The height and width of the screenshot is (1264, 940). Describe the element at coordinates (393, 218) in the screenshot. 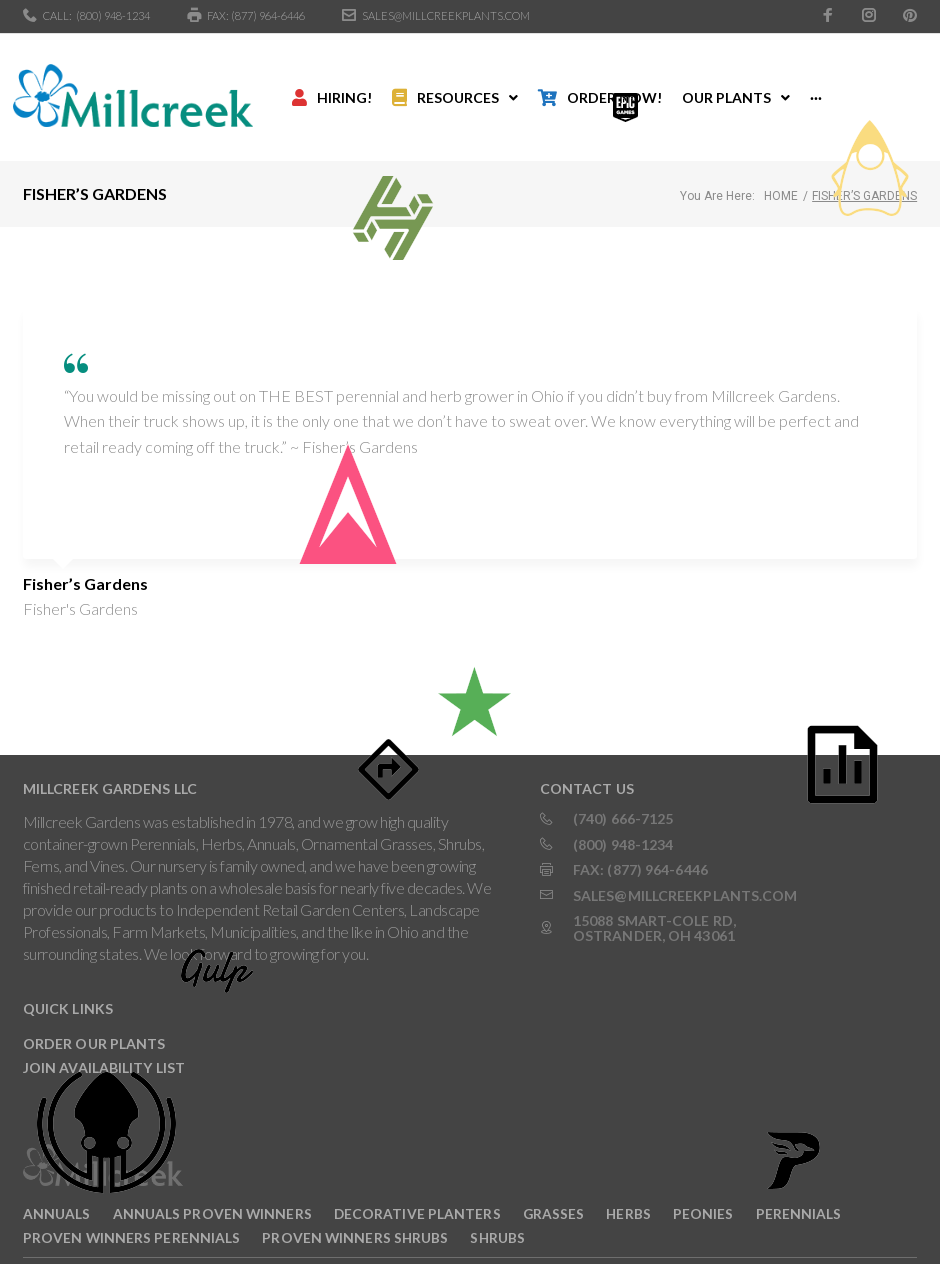

I see `handshake protocol logo` at that location.